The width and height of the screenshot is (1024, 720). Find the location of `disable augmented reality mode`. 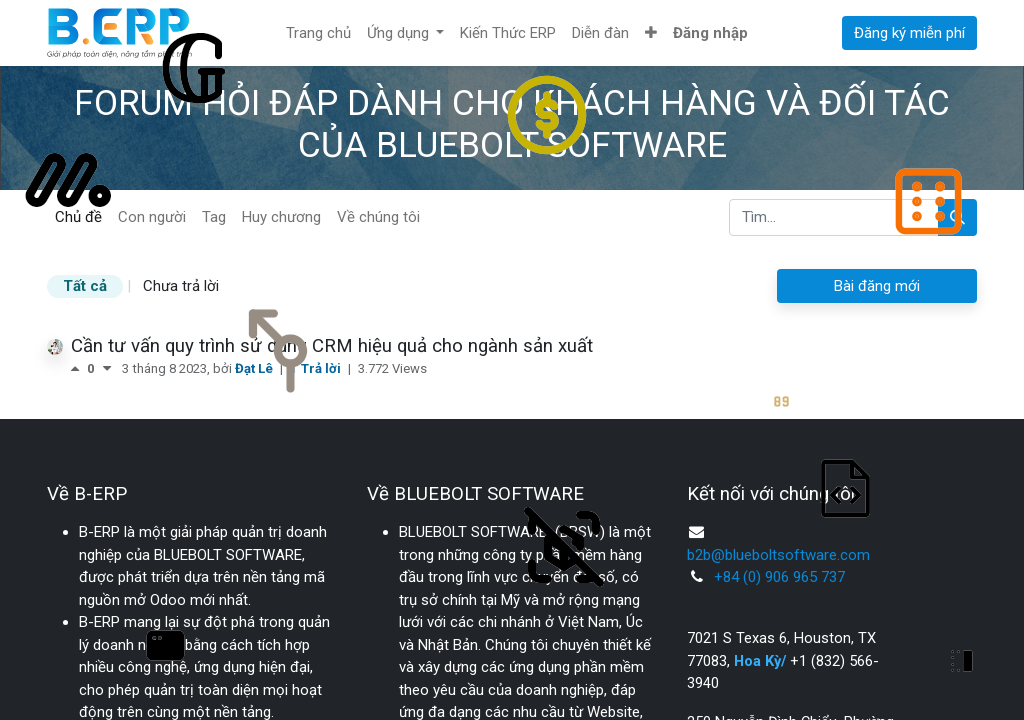

disable augmented reality mode is located at coordinates (564, 547).